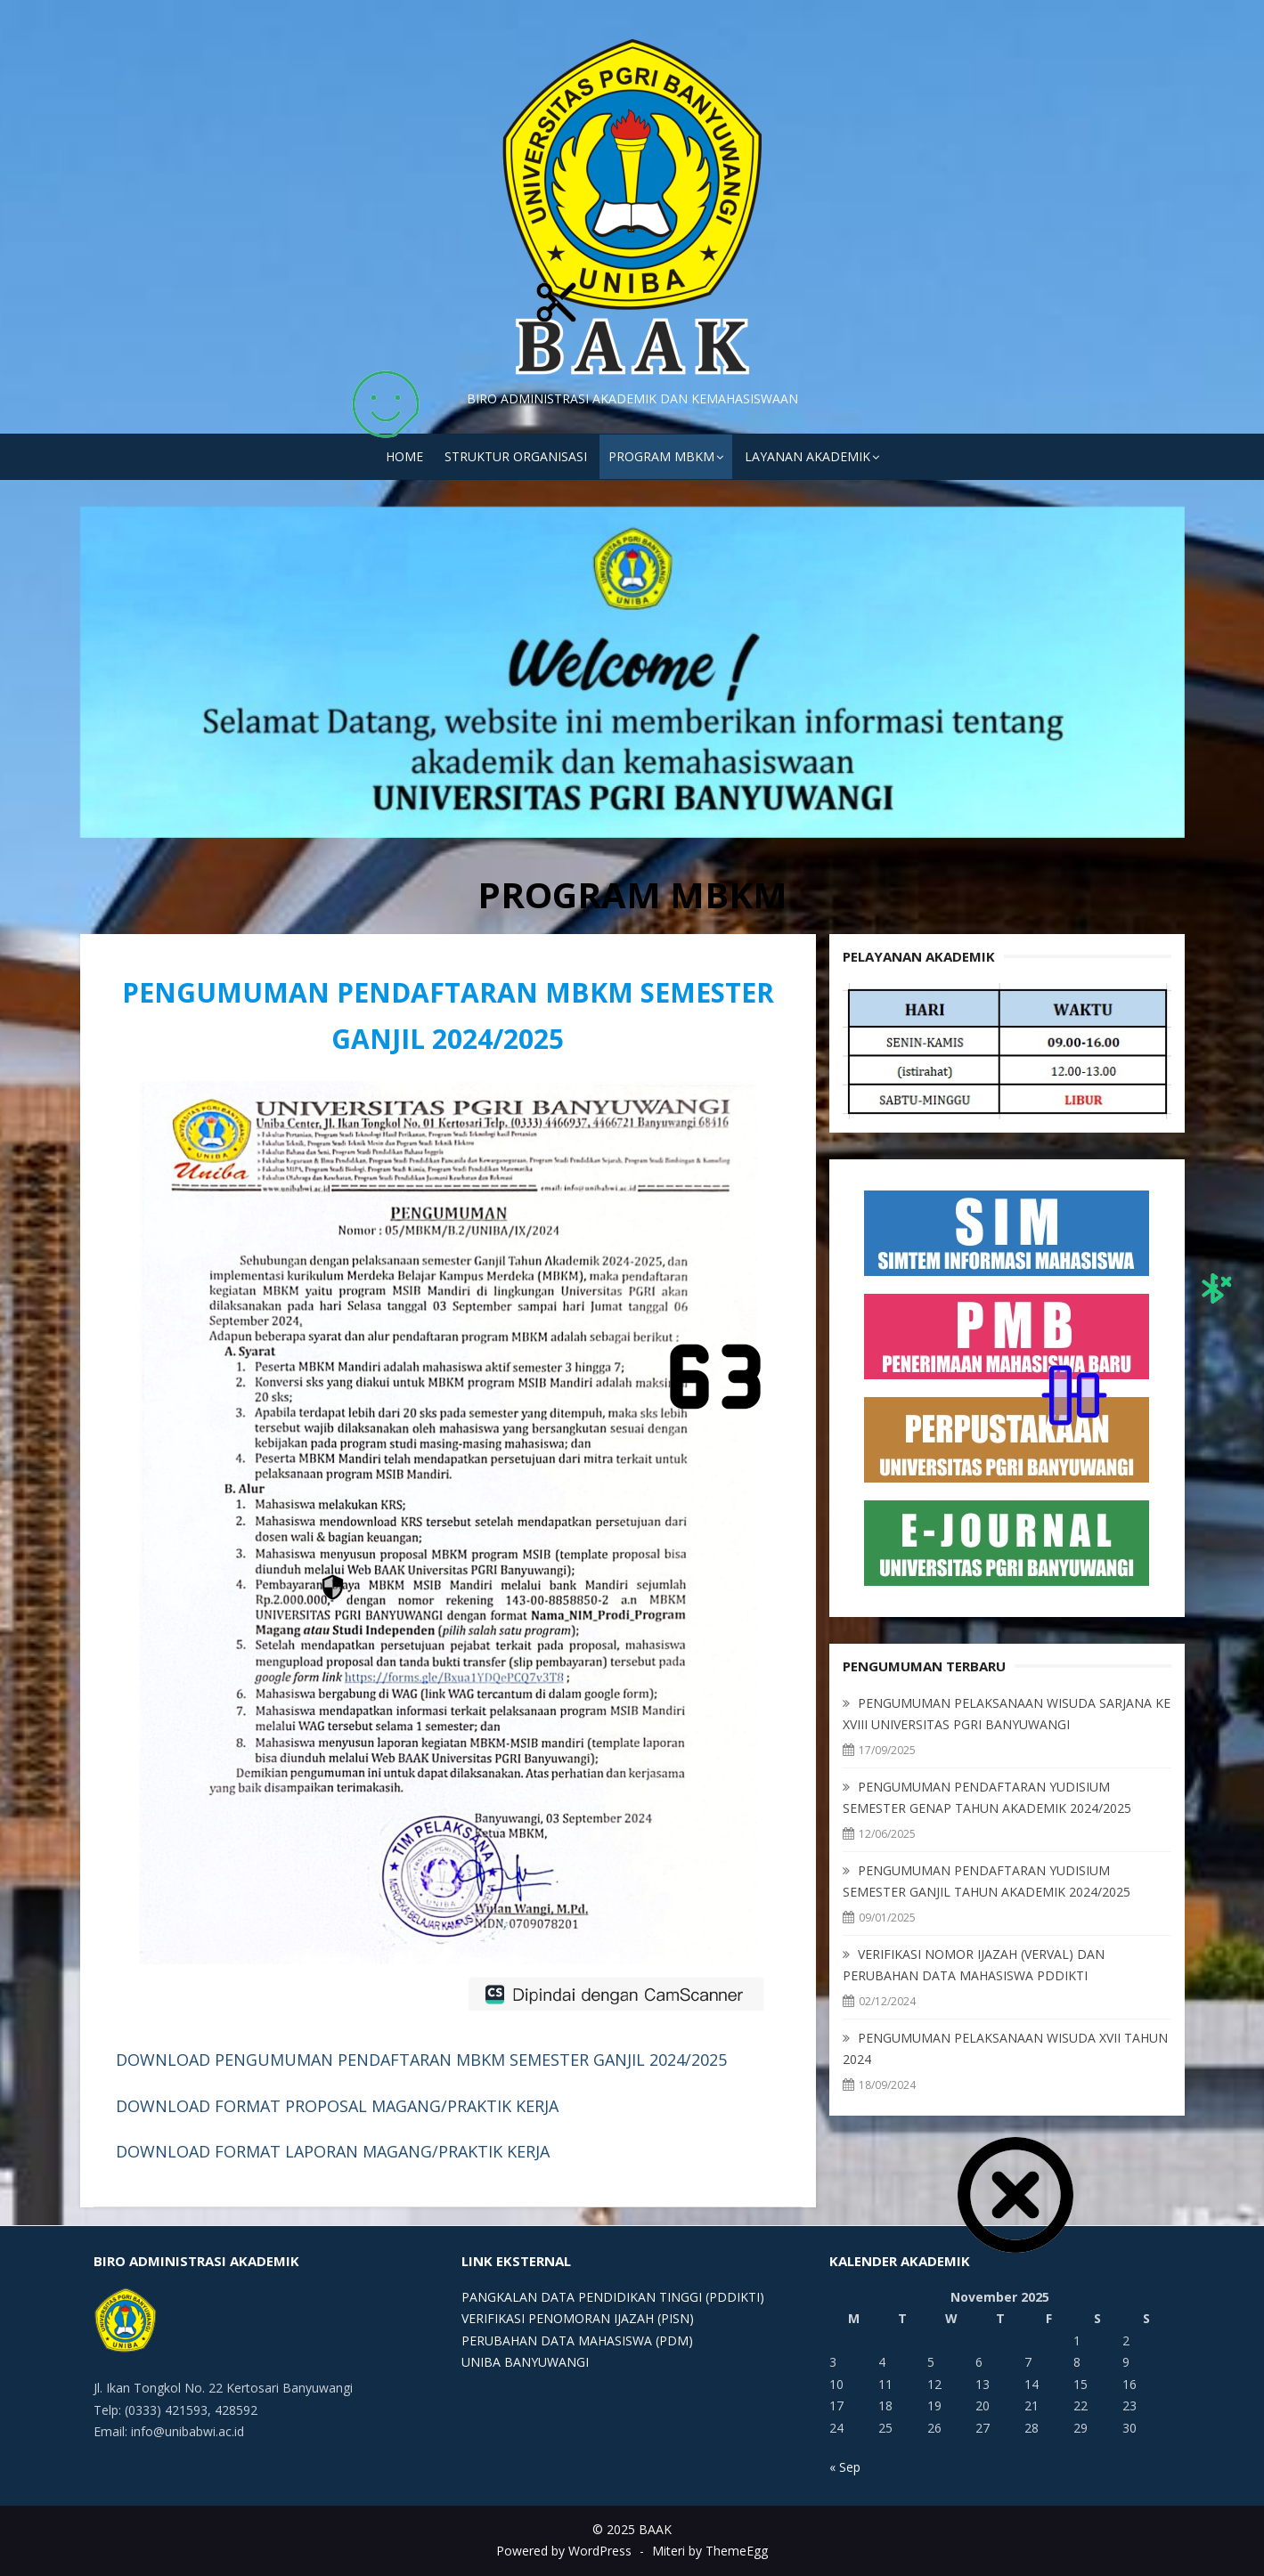  What do you see at coordinates (556, 302) in the screenshot?
I see `cut selected content to clipboard` at bounding box center [556, 302].